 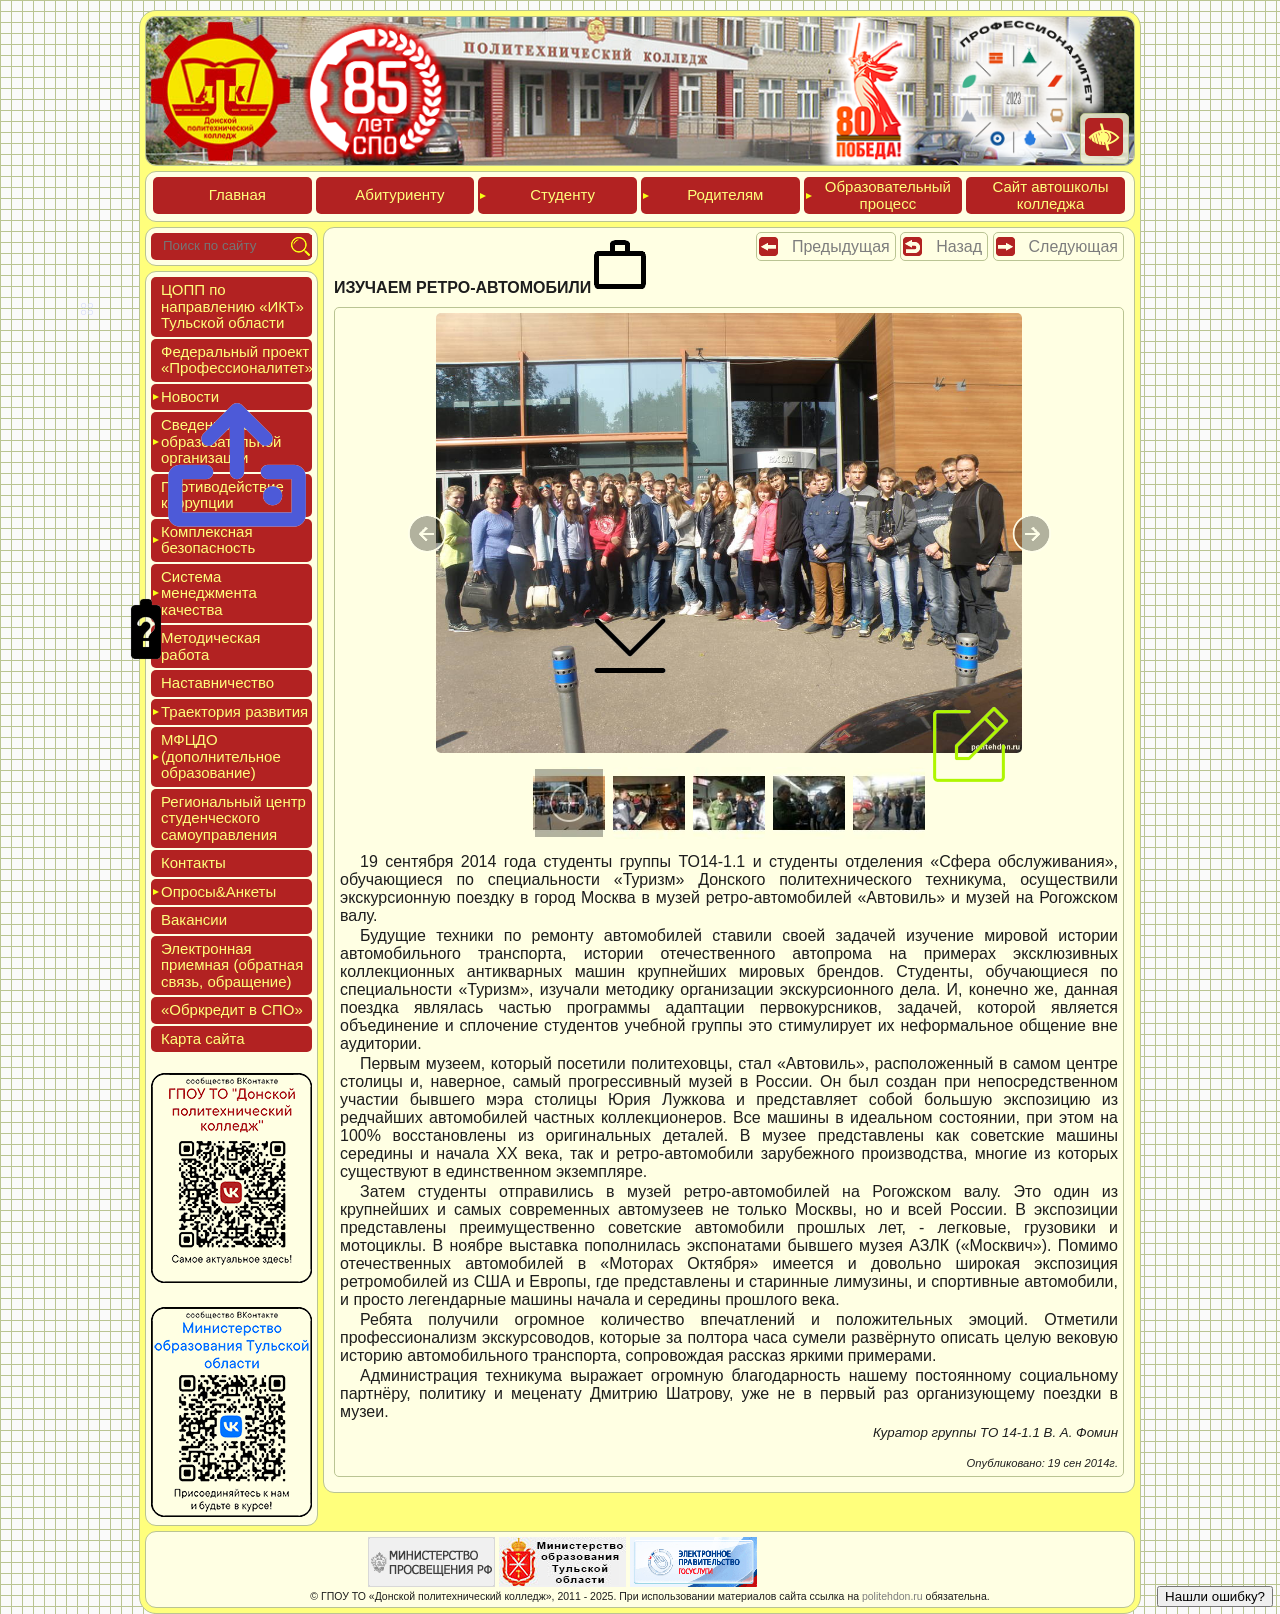 What do you see at coordinates (844, 733) in the screenshot?
I see `collapse an expanded section` at bounding box center [844, 733].